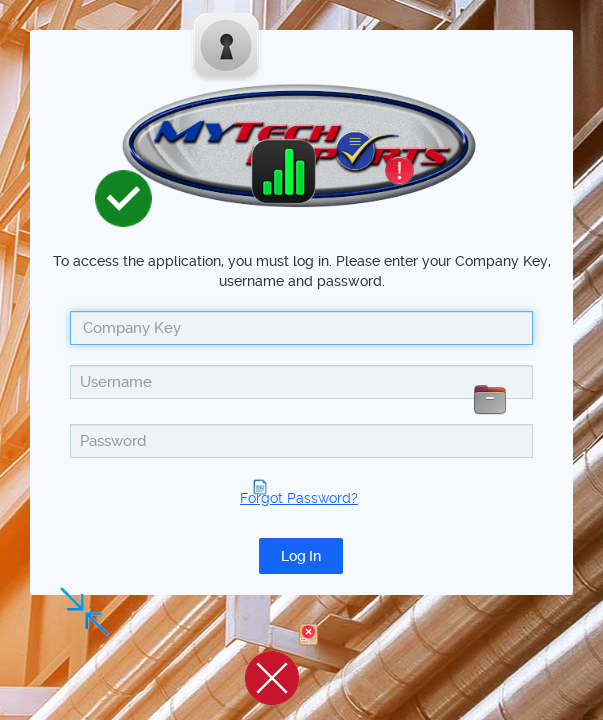  Describe the element at coordinates (490, 399) in the screenshot. I see `open the file manager application` at that location.